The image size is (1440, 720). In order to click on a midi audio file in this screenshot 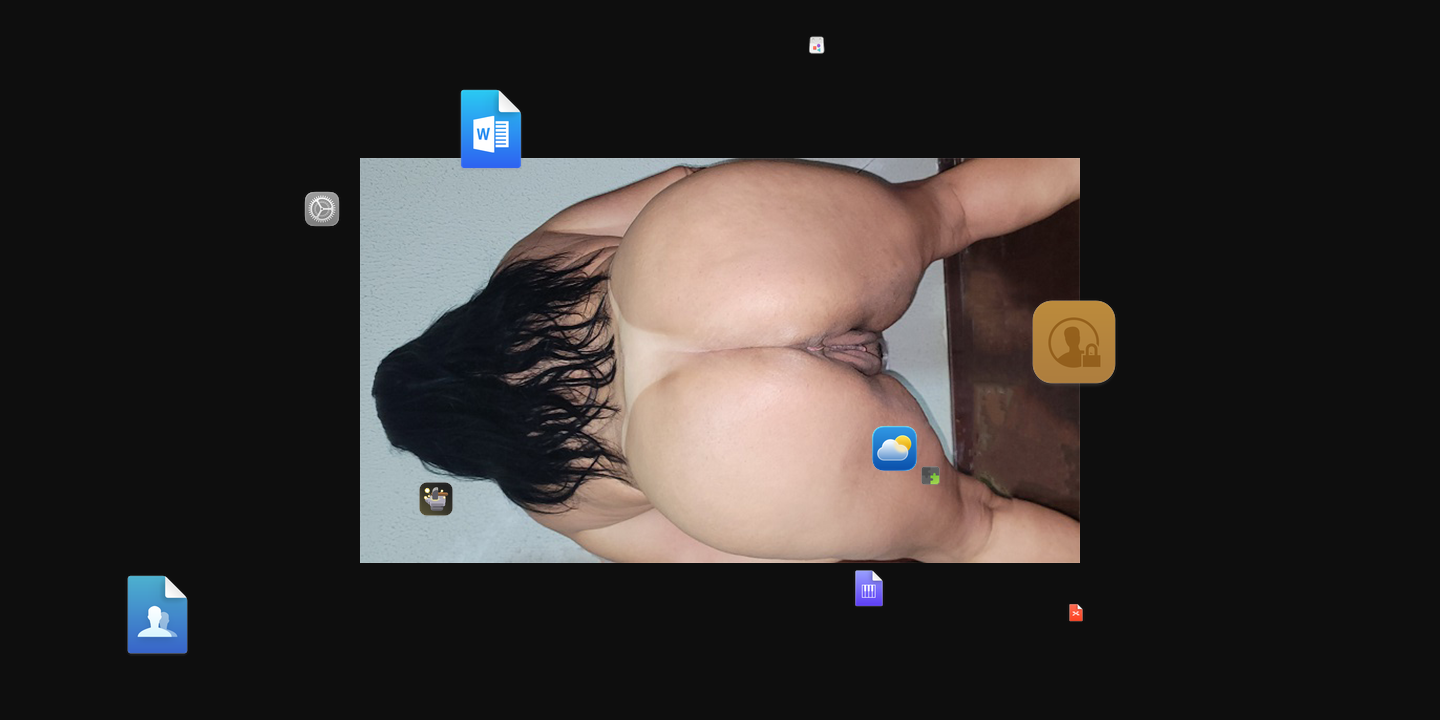, I will do `click(869, 589)`.